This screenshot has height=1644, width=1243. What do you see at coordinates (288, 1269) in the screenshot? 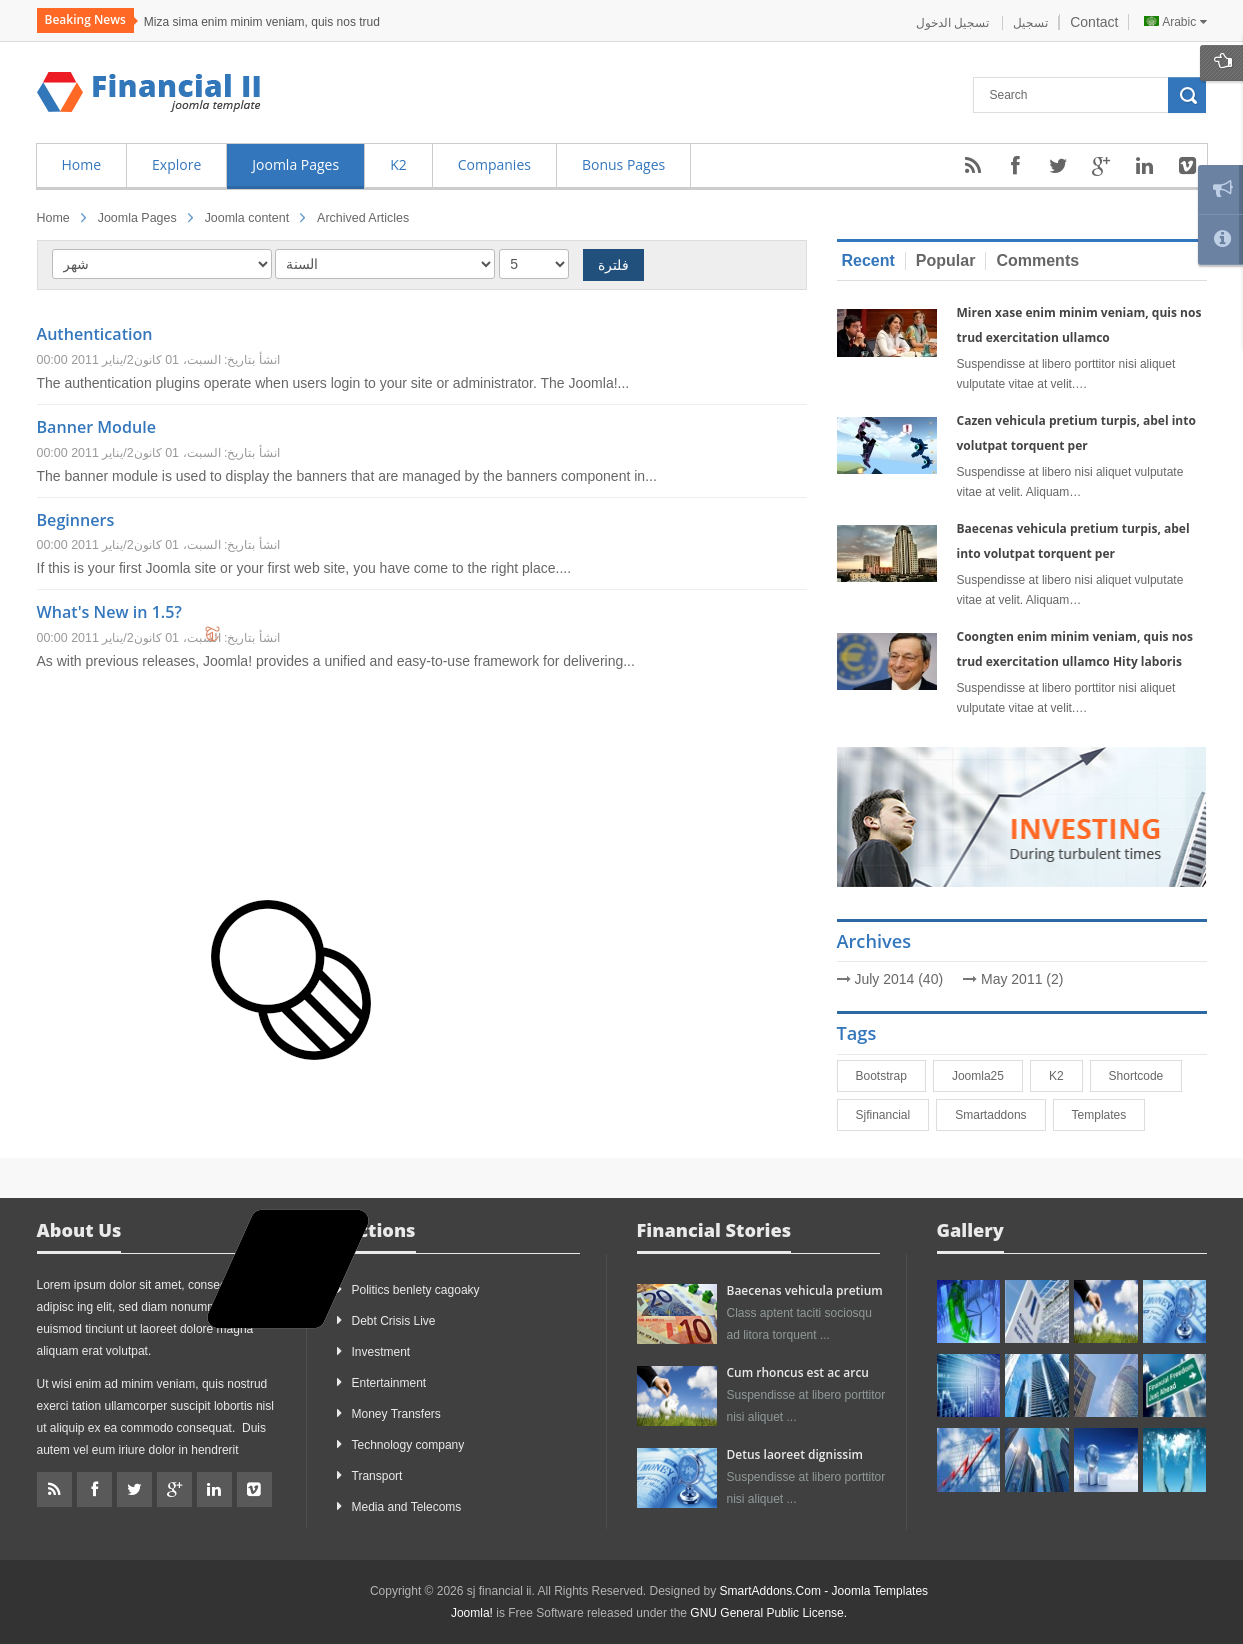
I see `insert a parallelogram shape` at bounding box center [288, 1269].